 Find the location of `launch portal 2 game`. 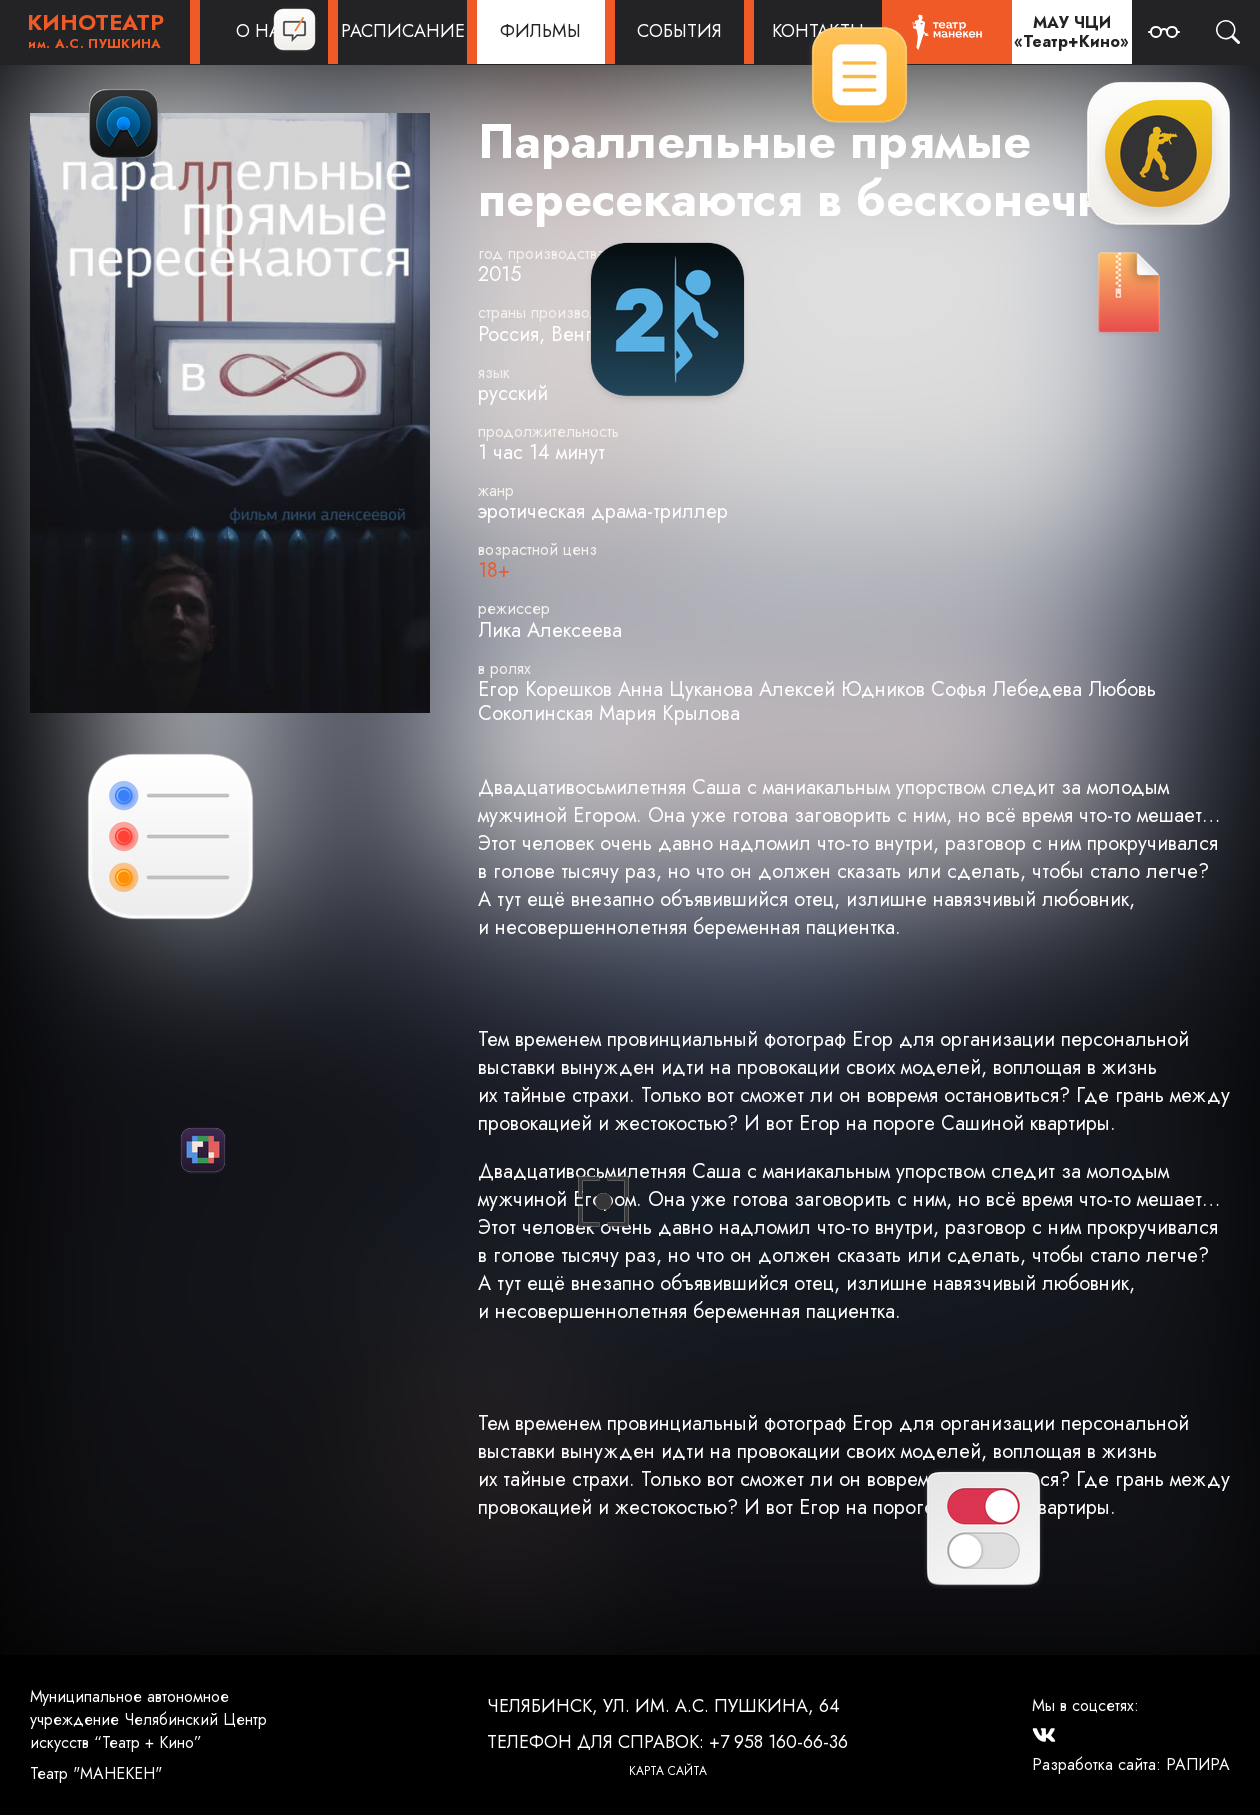

launch portal 2 game is located at coordinates (667, 319).